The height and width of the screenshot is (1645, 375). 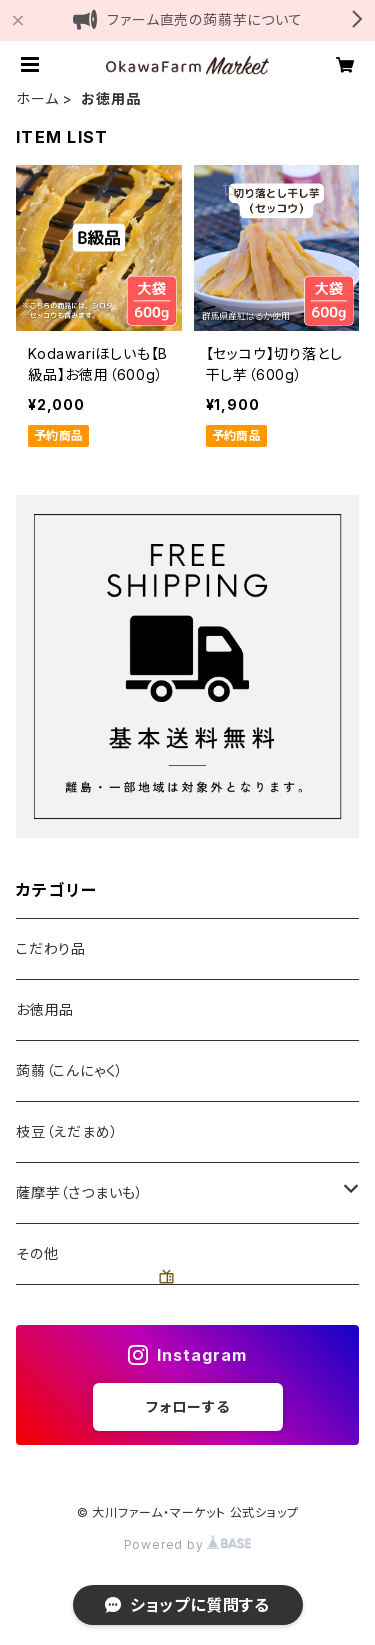 I want to click on access TV or video streaming services, so click(x=166, y=1277).